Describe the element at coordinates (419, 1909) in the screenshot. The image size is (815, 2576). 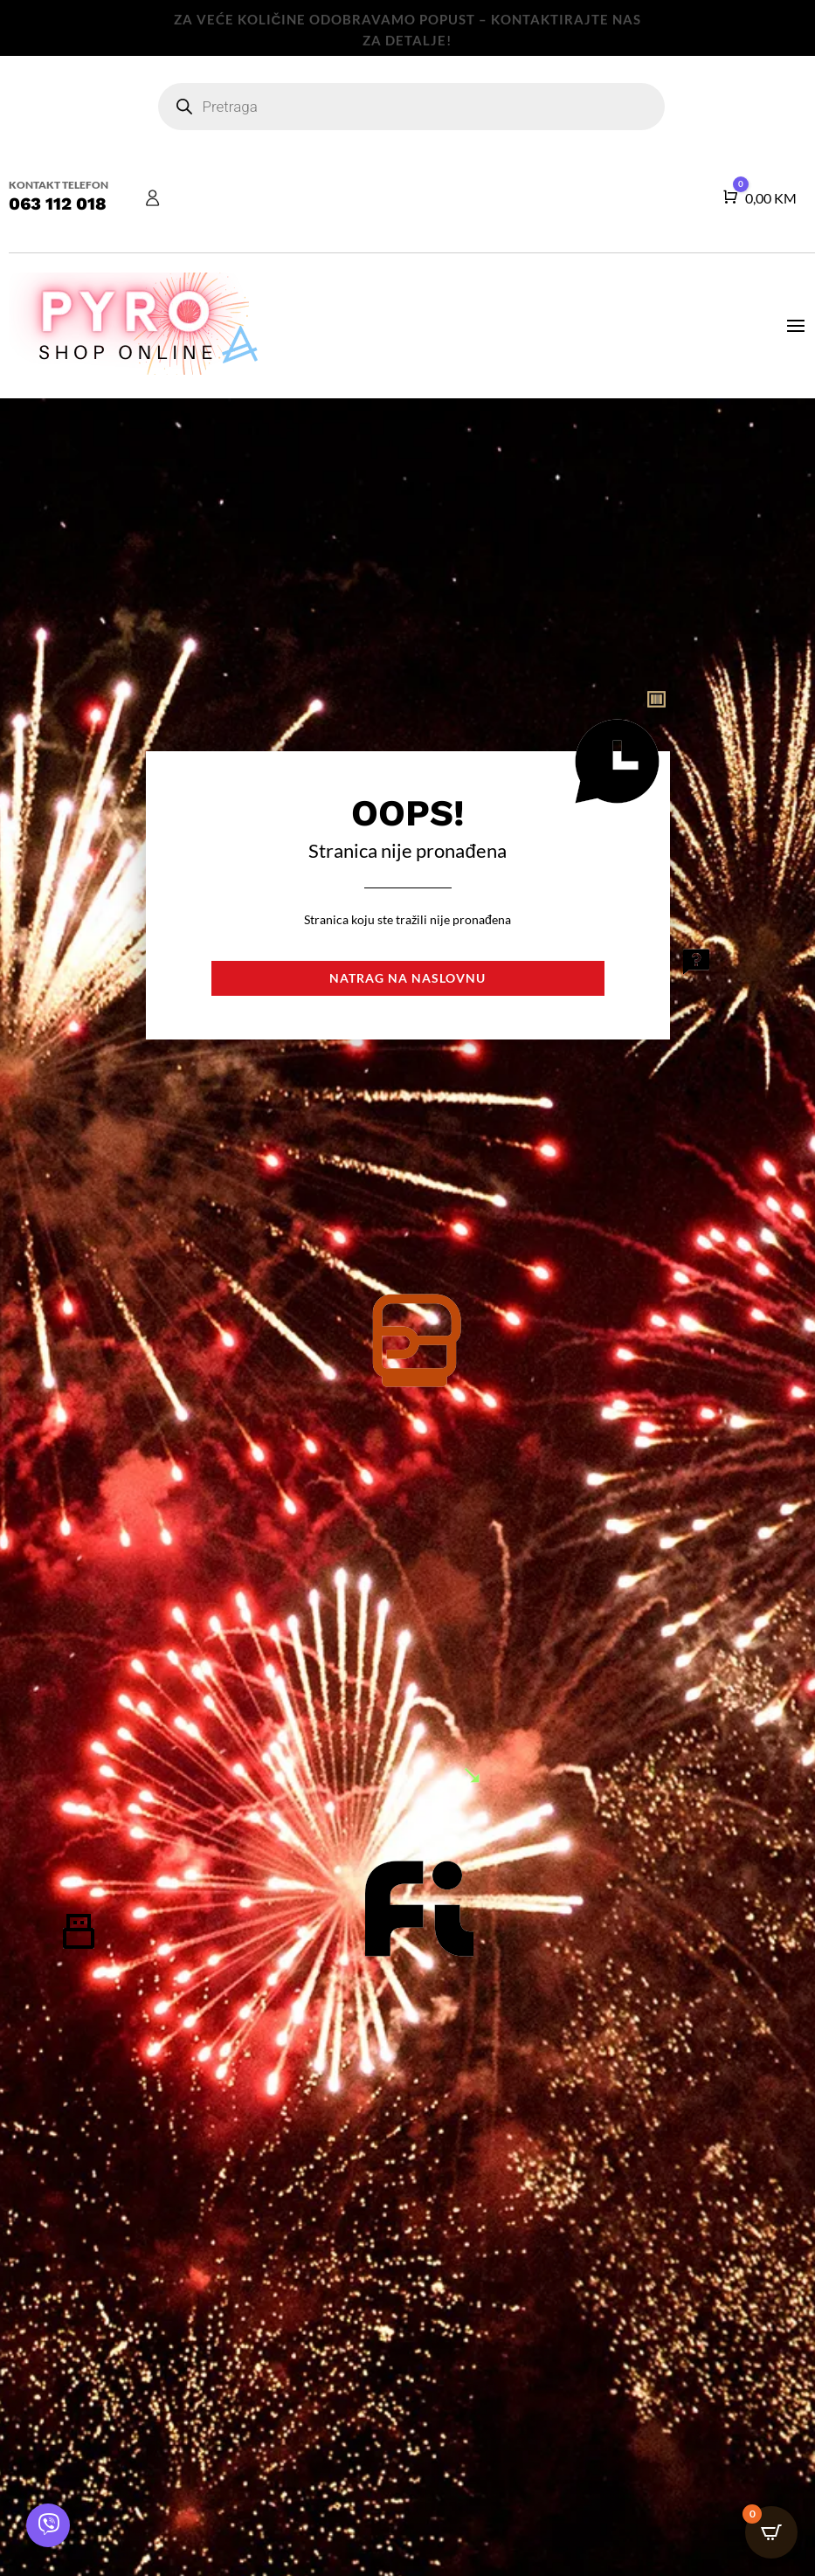
I see `fi bank app logo` at that location.